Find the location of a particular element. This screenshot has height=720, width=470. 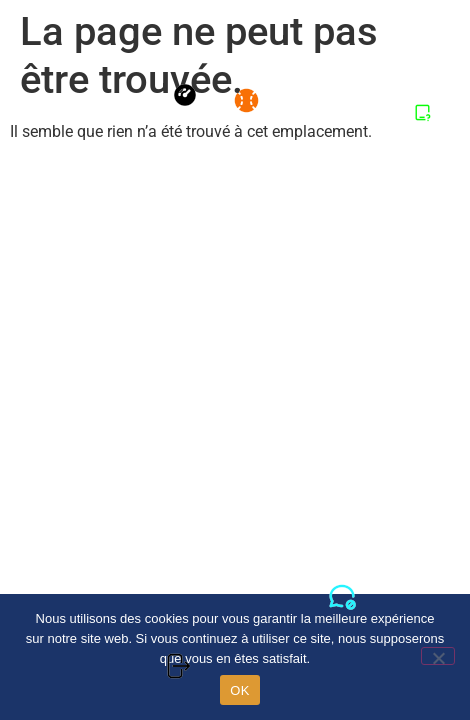

view baseball scores or stats is located at coordinates (246, 100).